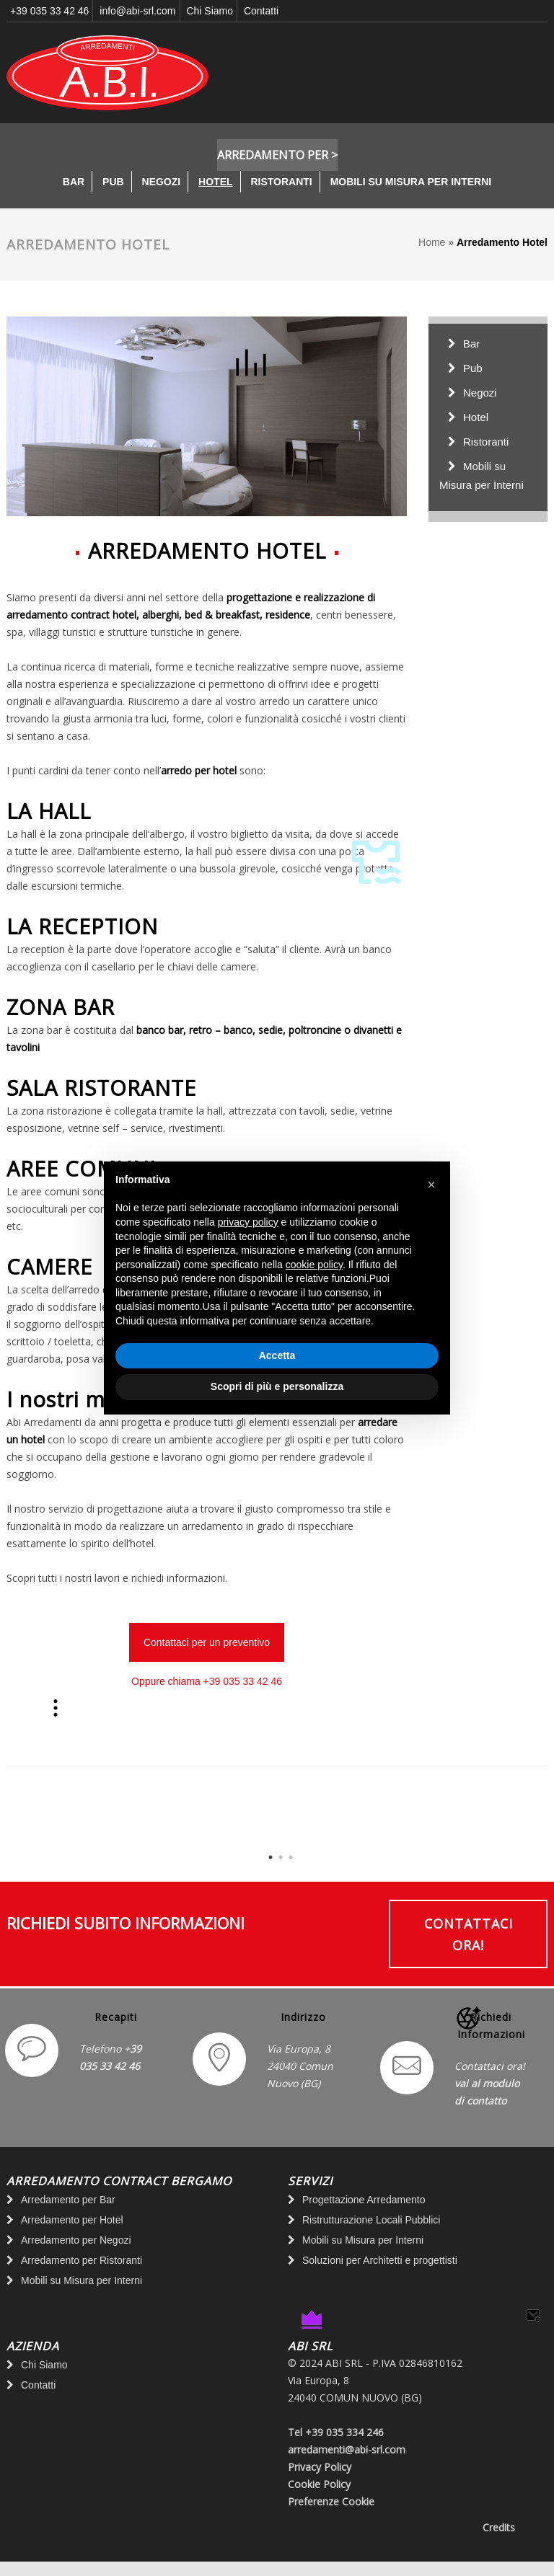 This screenshot has width=554, height=2576. What do you see at coordinates (312, 2320) in the screenshot?
I see `indicates VIP or premium membership status` at bounding box center [312, 2320].